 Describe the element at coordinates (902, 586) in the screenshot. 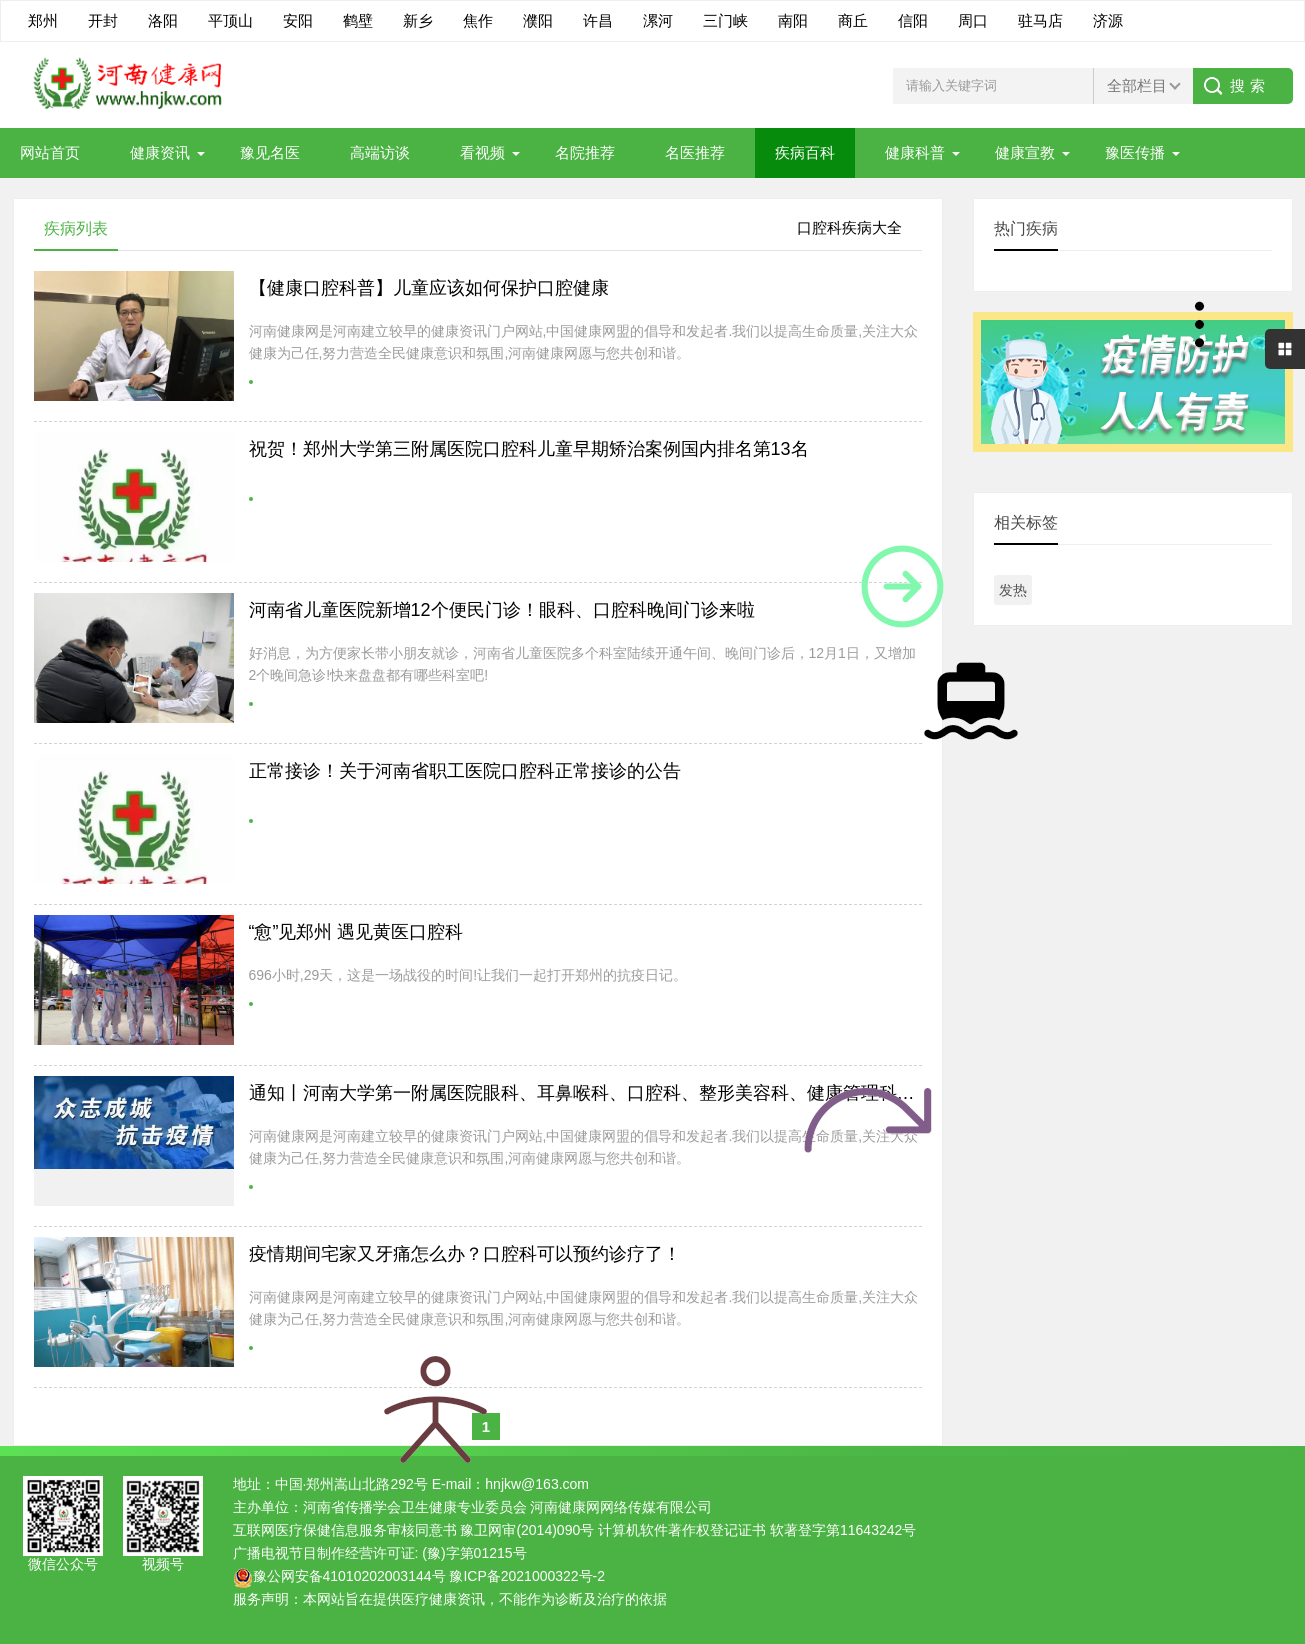

I see `proceed to the next step` at that location.